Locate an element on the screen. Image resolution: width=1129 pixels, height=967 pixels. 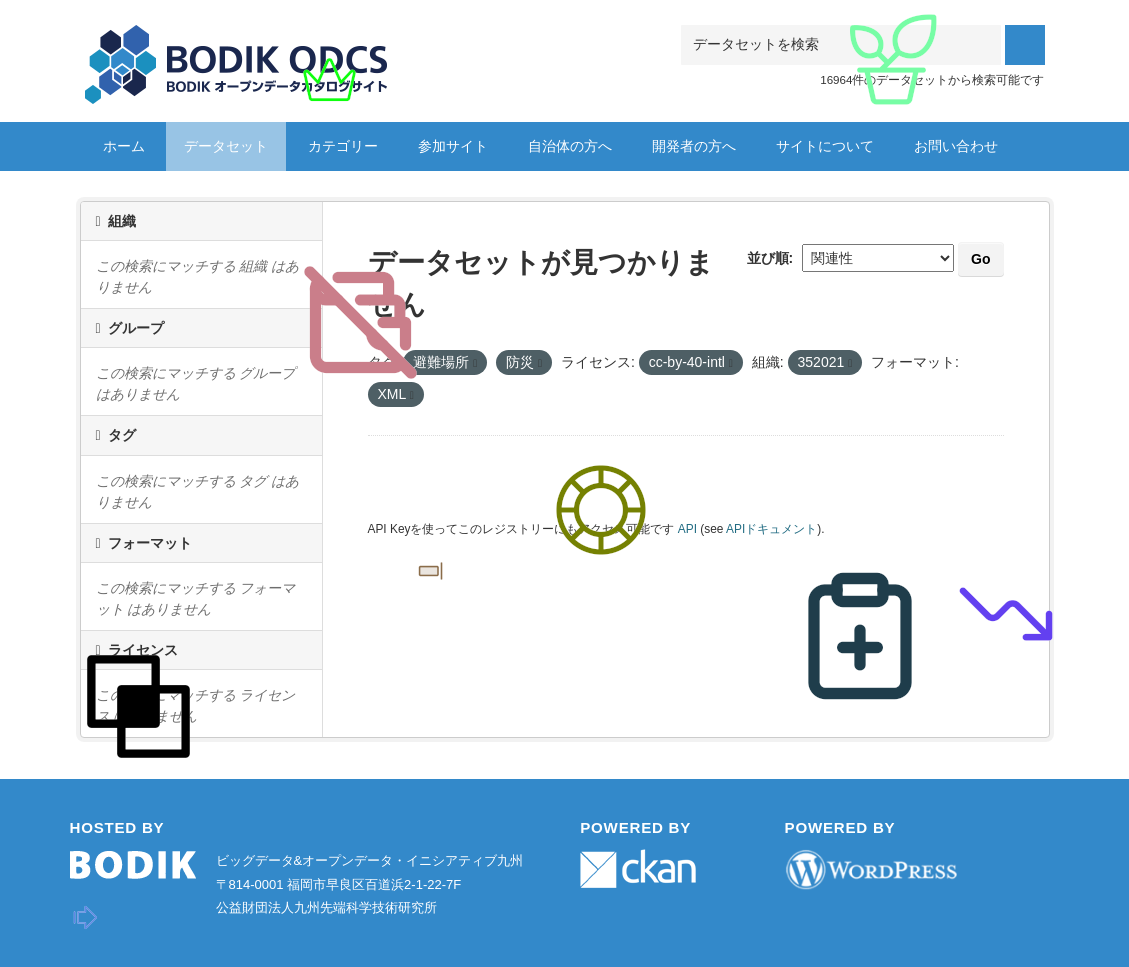
view or manage your garden plants is located at coordinates (891, 59).